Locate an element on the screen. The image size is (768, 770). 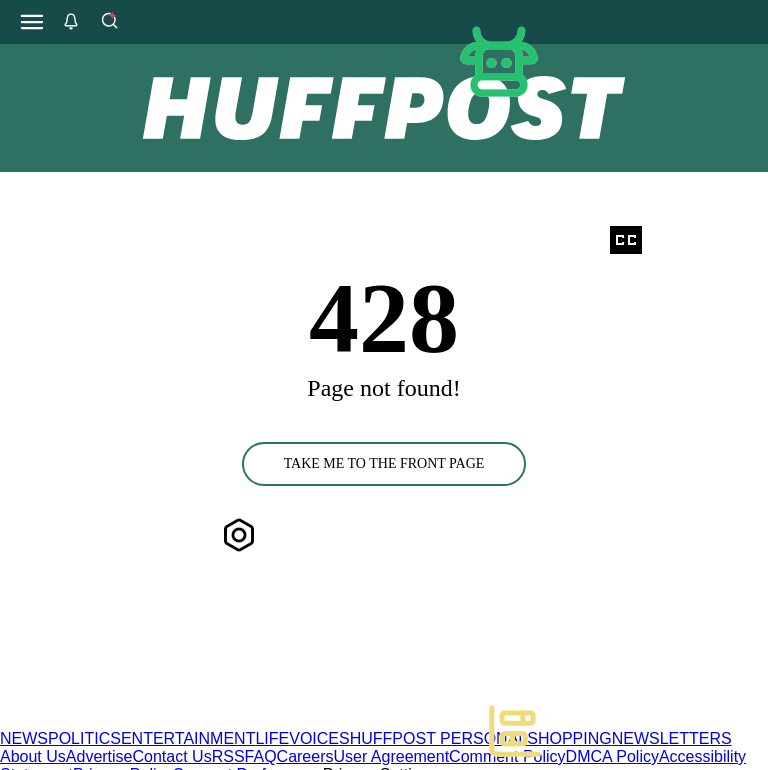
access settings or configuration options is located at coordinates (239, 535).